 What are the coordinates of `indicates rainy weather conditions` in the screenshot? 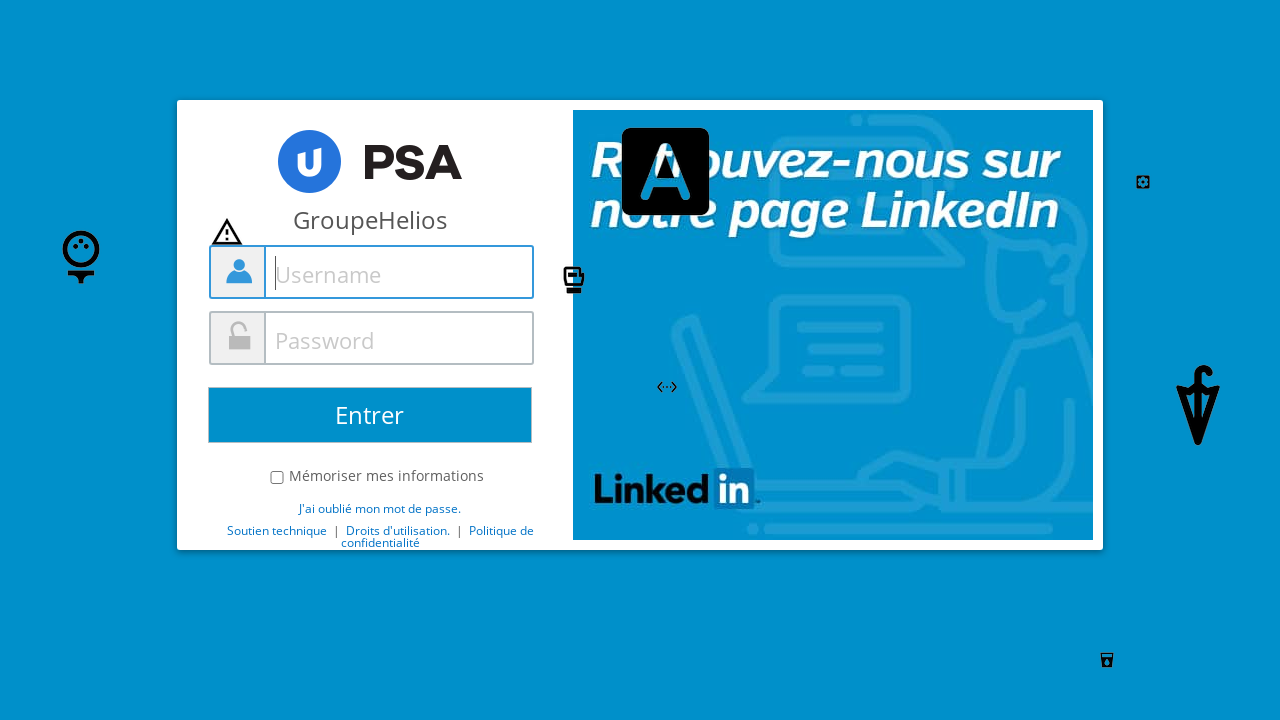 It's located at (1198, 407).